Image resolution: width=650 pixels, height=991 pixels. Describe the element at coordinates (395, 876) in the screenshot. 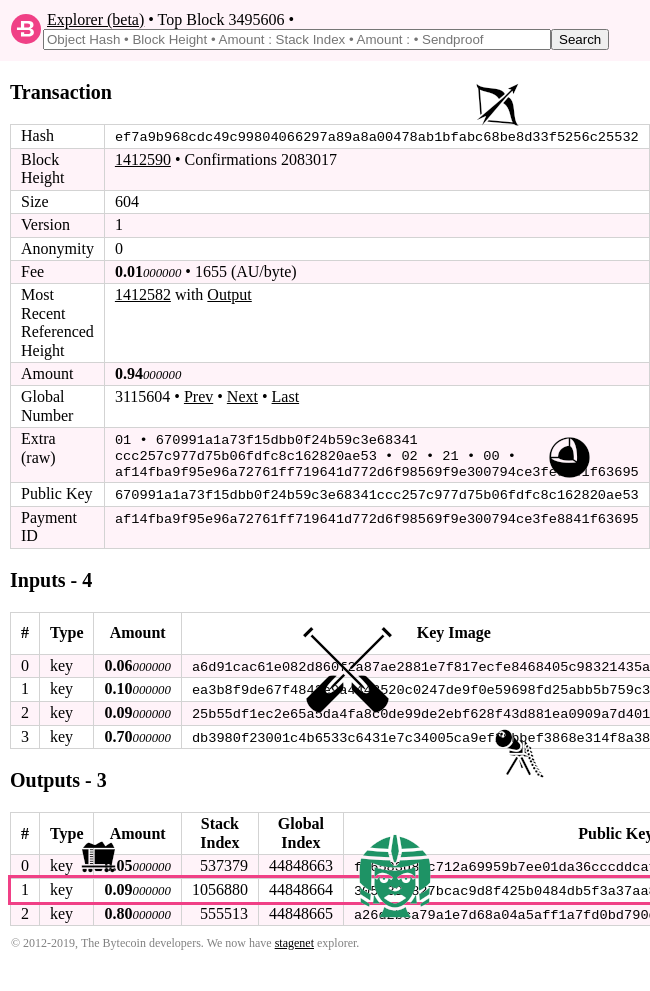

I see `select cleopatra character or avatar` at that location.